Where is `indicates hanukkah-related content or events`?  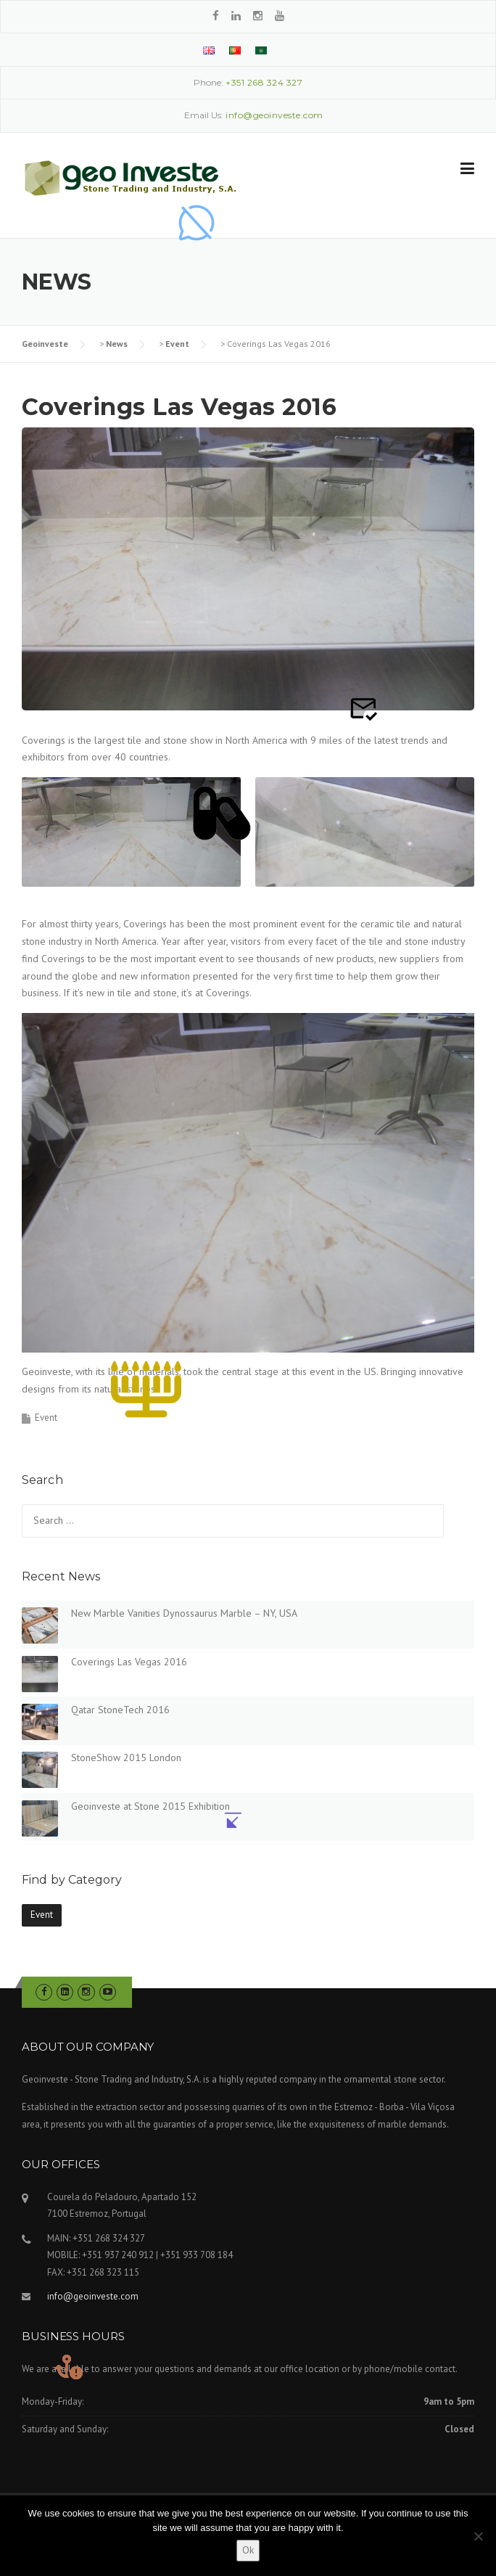 indicates hanukkah-related content or events is located at coordinates (146, 1389).